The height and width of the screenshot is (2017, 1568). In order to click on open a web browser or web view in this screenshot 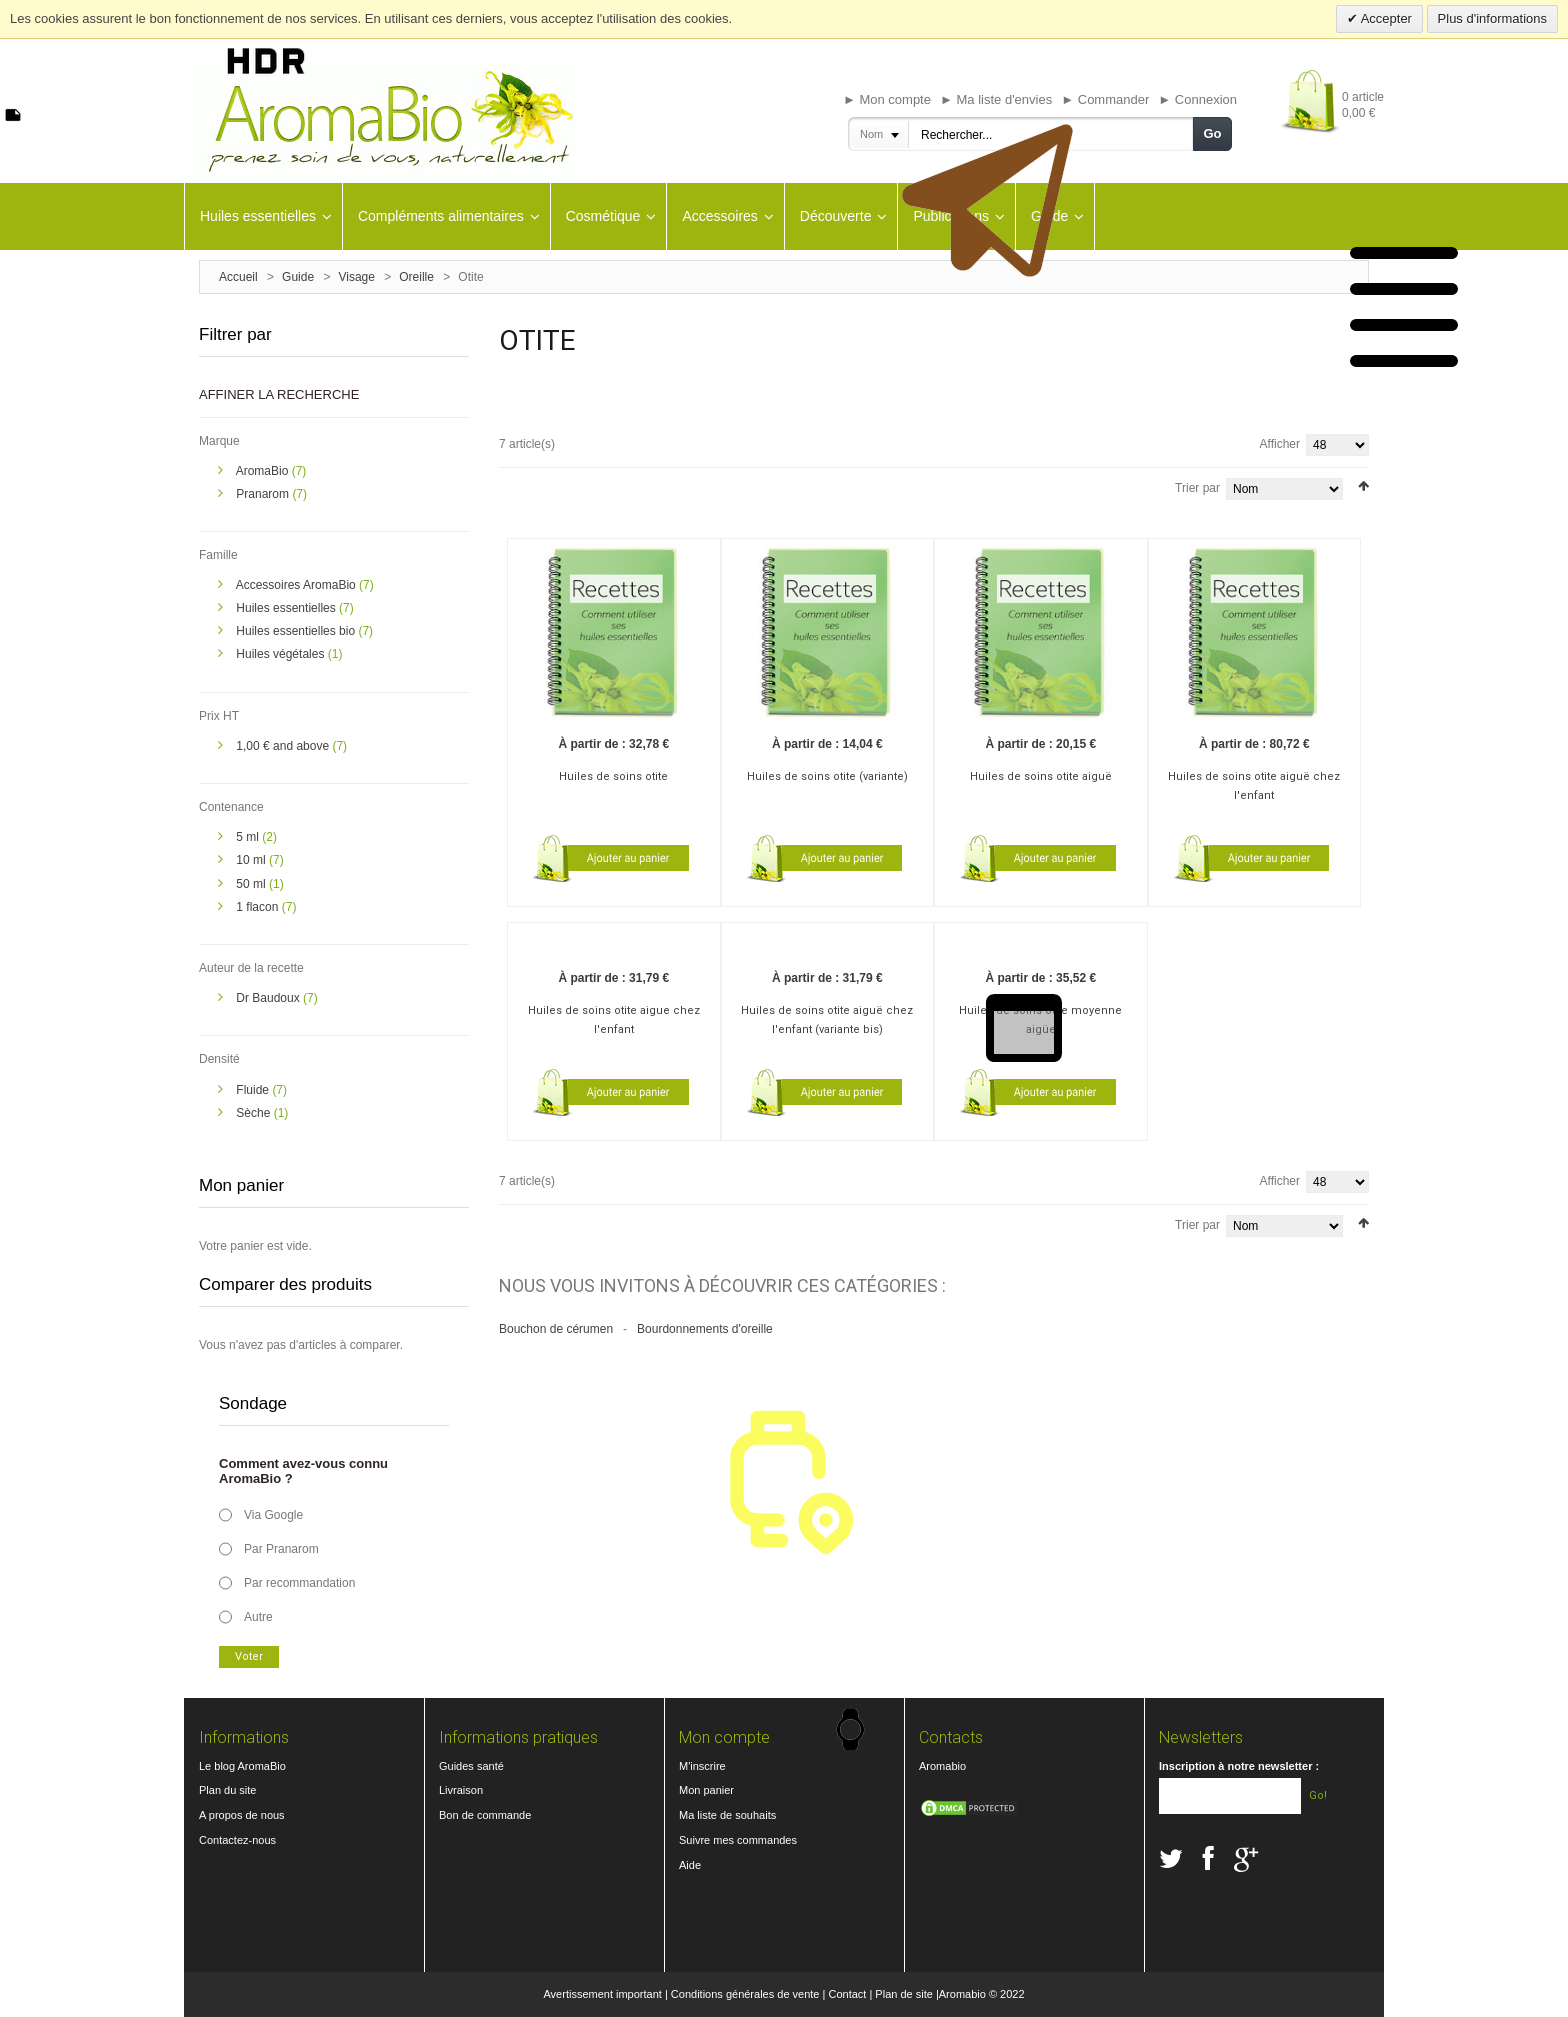, I will do `click(1024, 1028)`.